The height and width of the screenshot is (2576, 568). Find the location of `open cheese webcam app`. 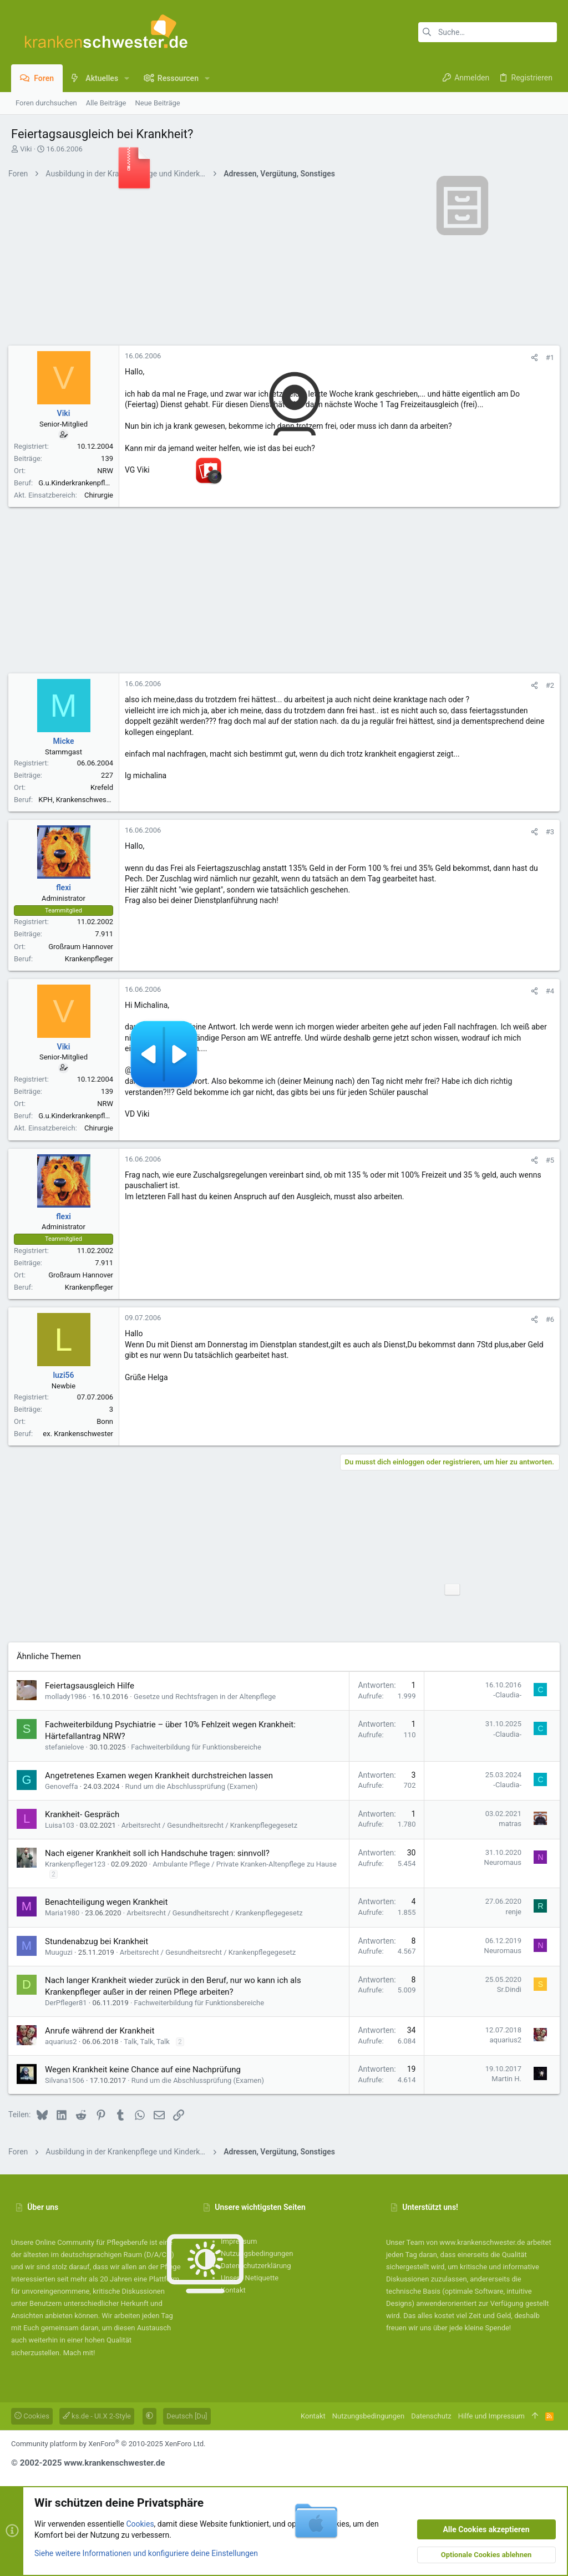

open cheese webcam app is located at coordinates (209, 470).